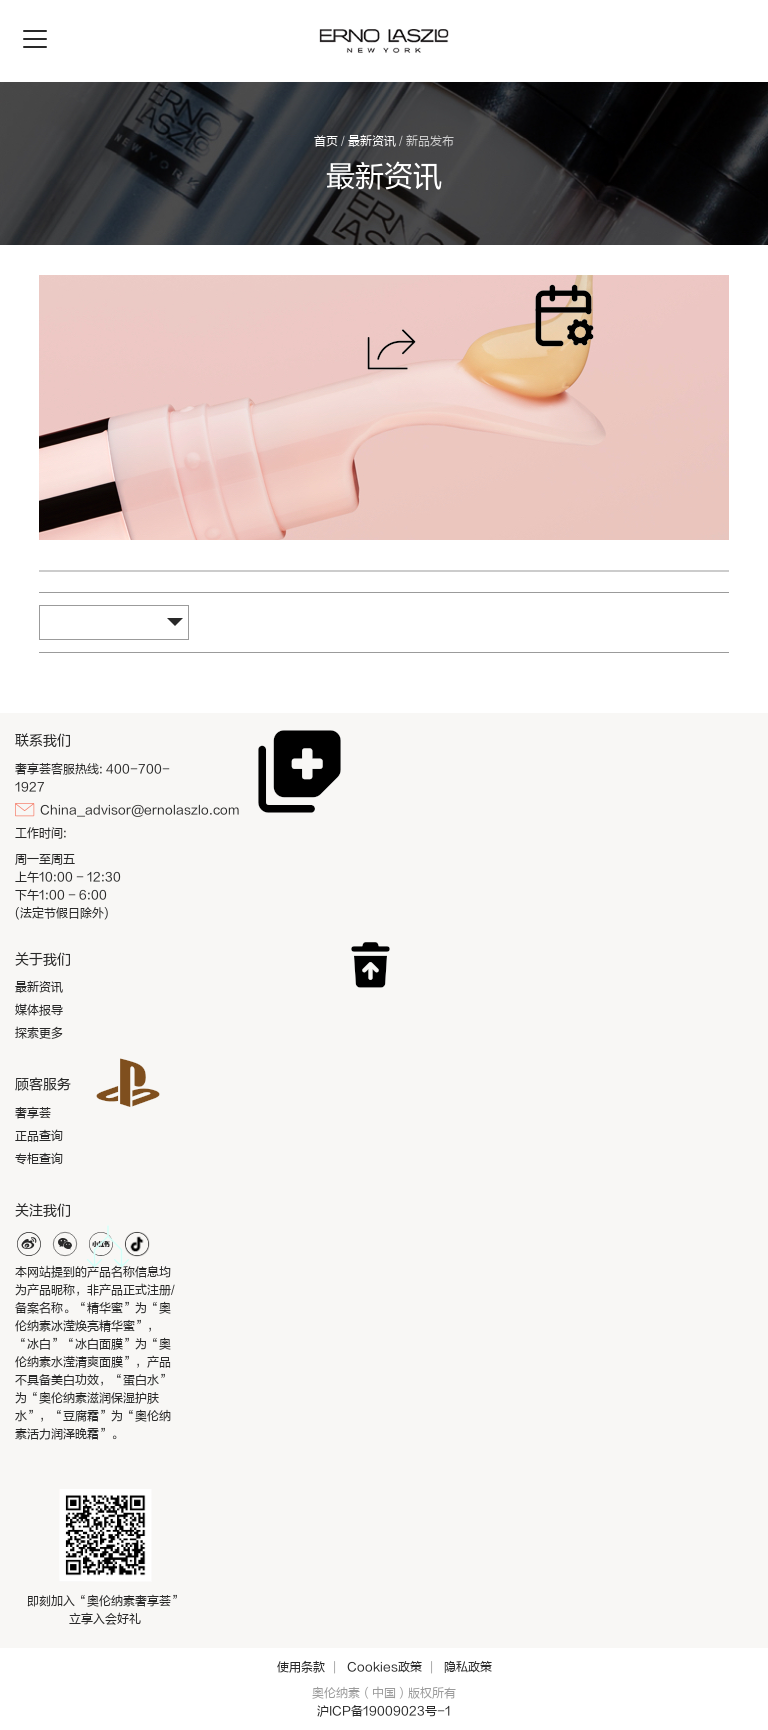  What do you see at coordinates (563, 315) in the screenshot?
I see `access calendar settings` at bounding box center [563, 315].